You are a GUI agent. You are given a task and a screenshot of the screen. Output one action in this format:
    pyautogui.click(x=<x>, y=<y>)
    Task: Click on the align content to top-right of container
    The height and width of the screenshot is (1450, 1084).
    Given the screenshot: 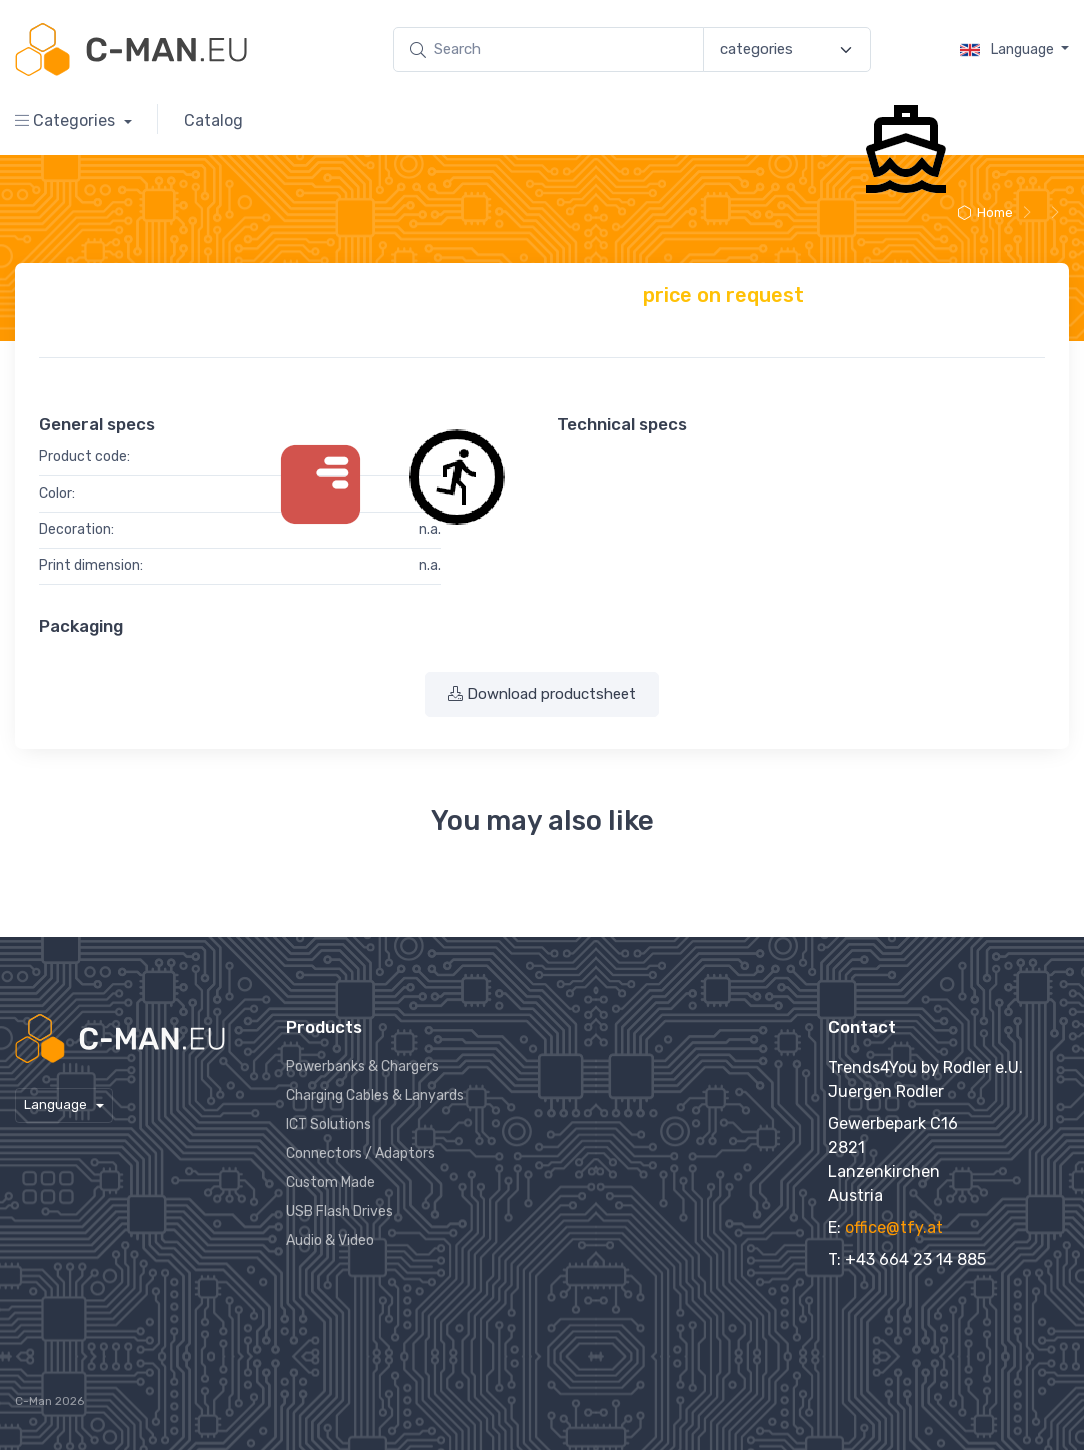 What is the action you would take?
    pyautogui.click(x=320, y=484)
    